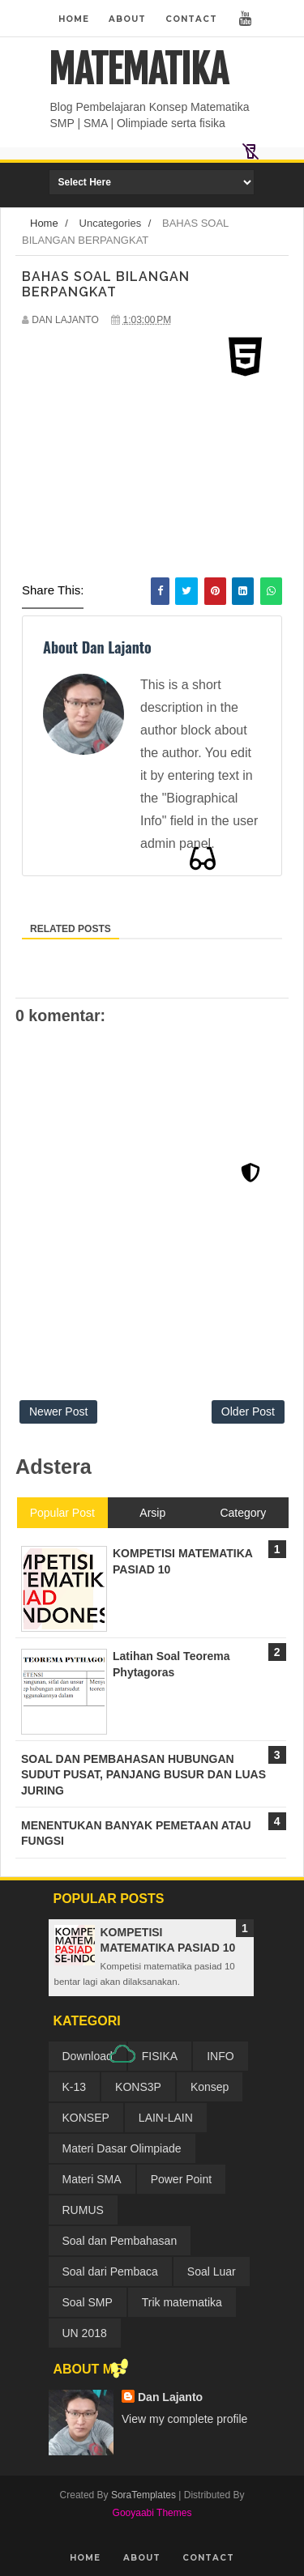 The width and height of the screenshot is (304, 2576). What do you see at coordinates (250, 151) in the screenshot?
I see `no alcohol allowed` at bounding box center [250, 151].